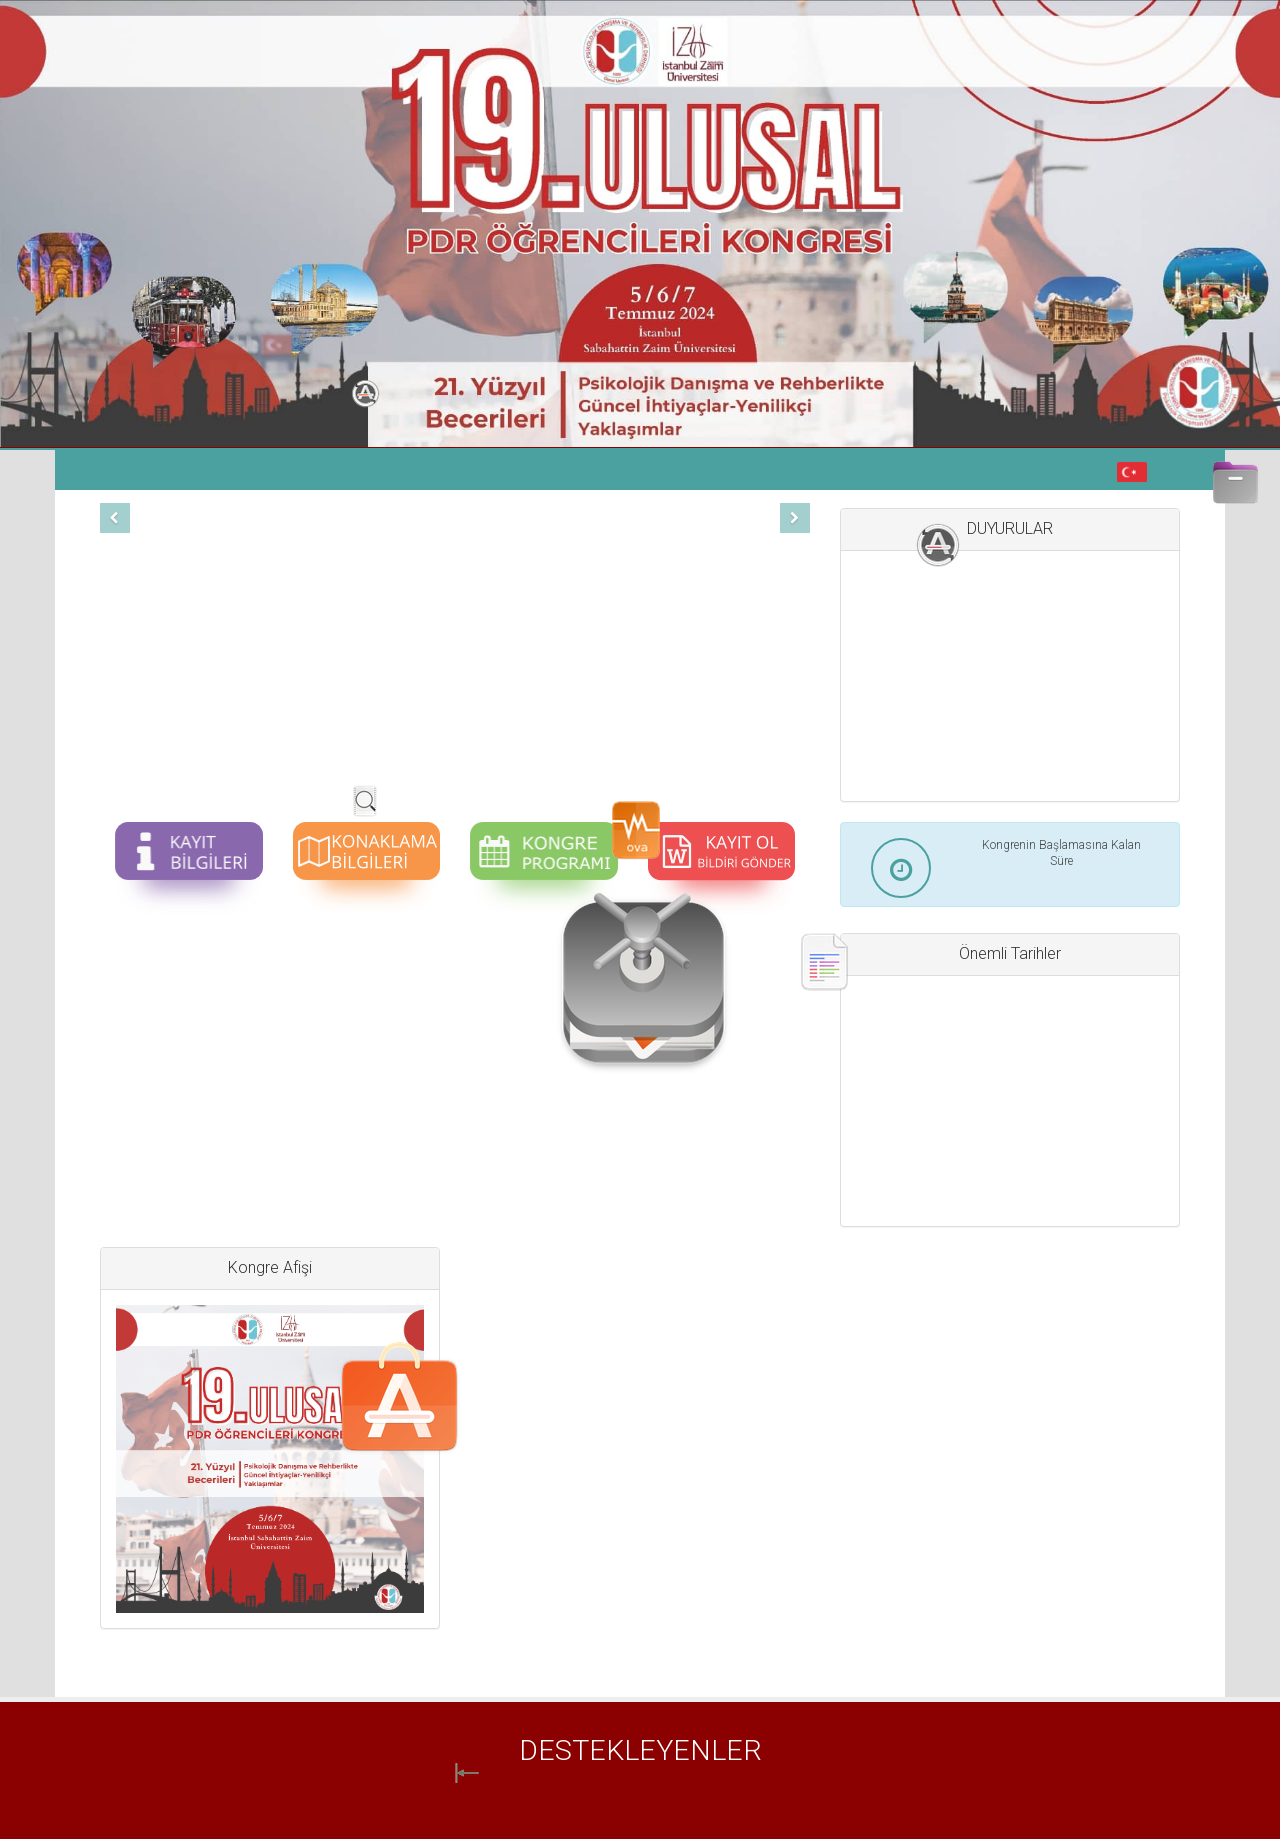  What do you see at coordinates (467, 1773) in the screenshot?
I see `go to the first item in a list or sequence` at bounding box center [467, 1773].